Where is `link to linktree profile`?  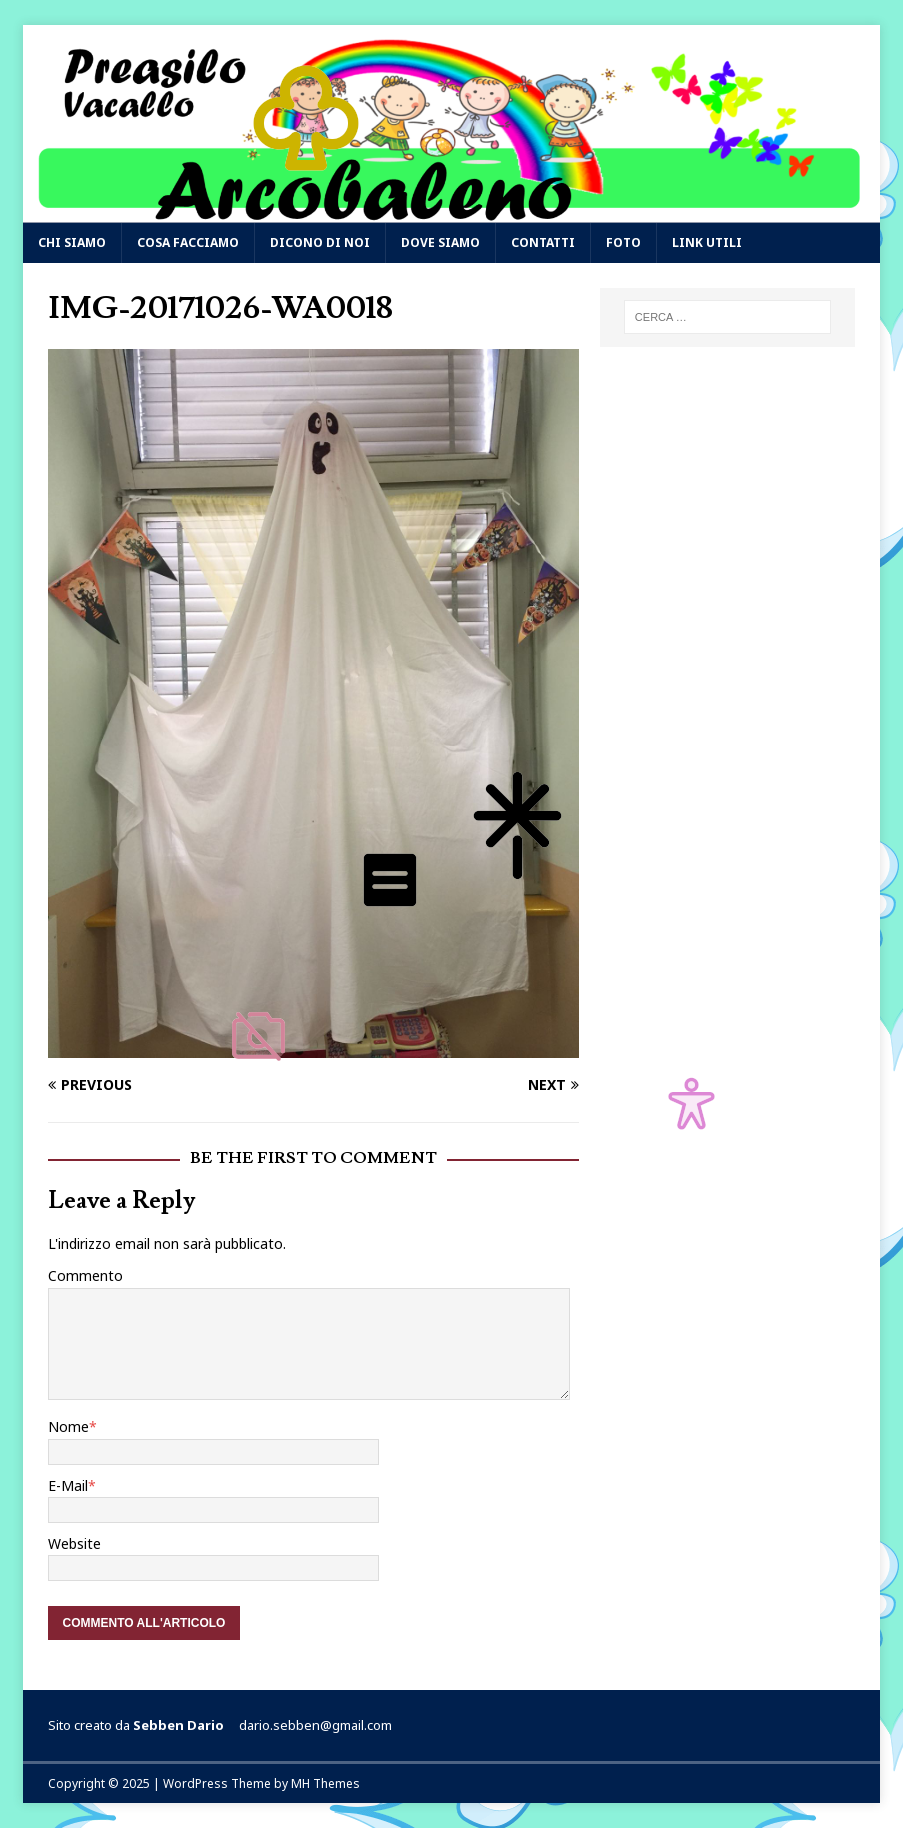
link to linktree profile is located at coordinates (517, 825).